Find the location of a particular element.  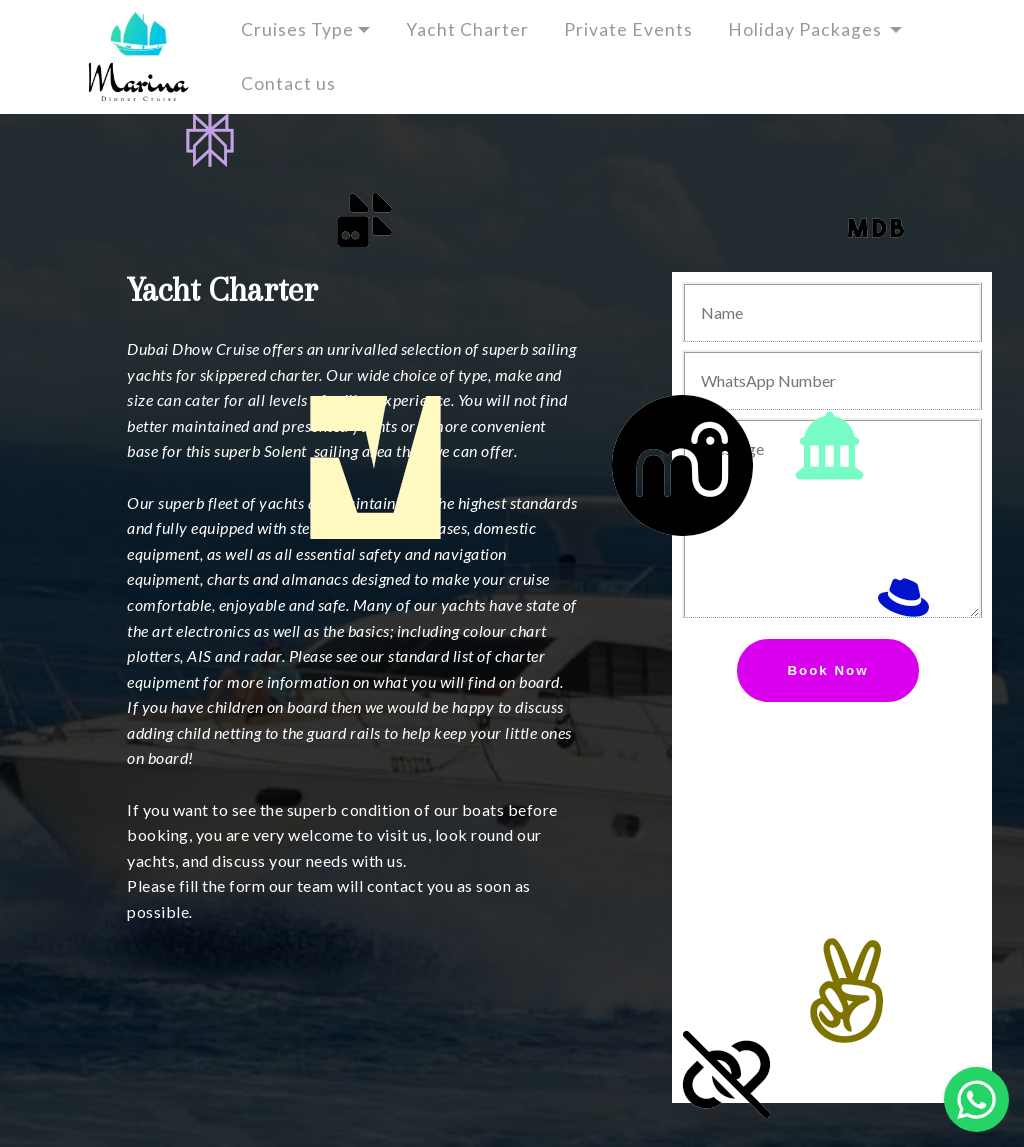

open MuseScore music notation app is located at coordinates (682, 465).